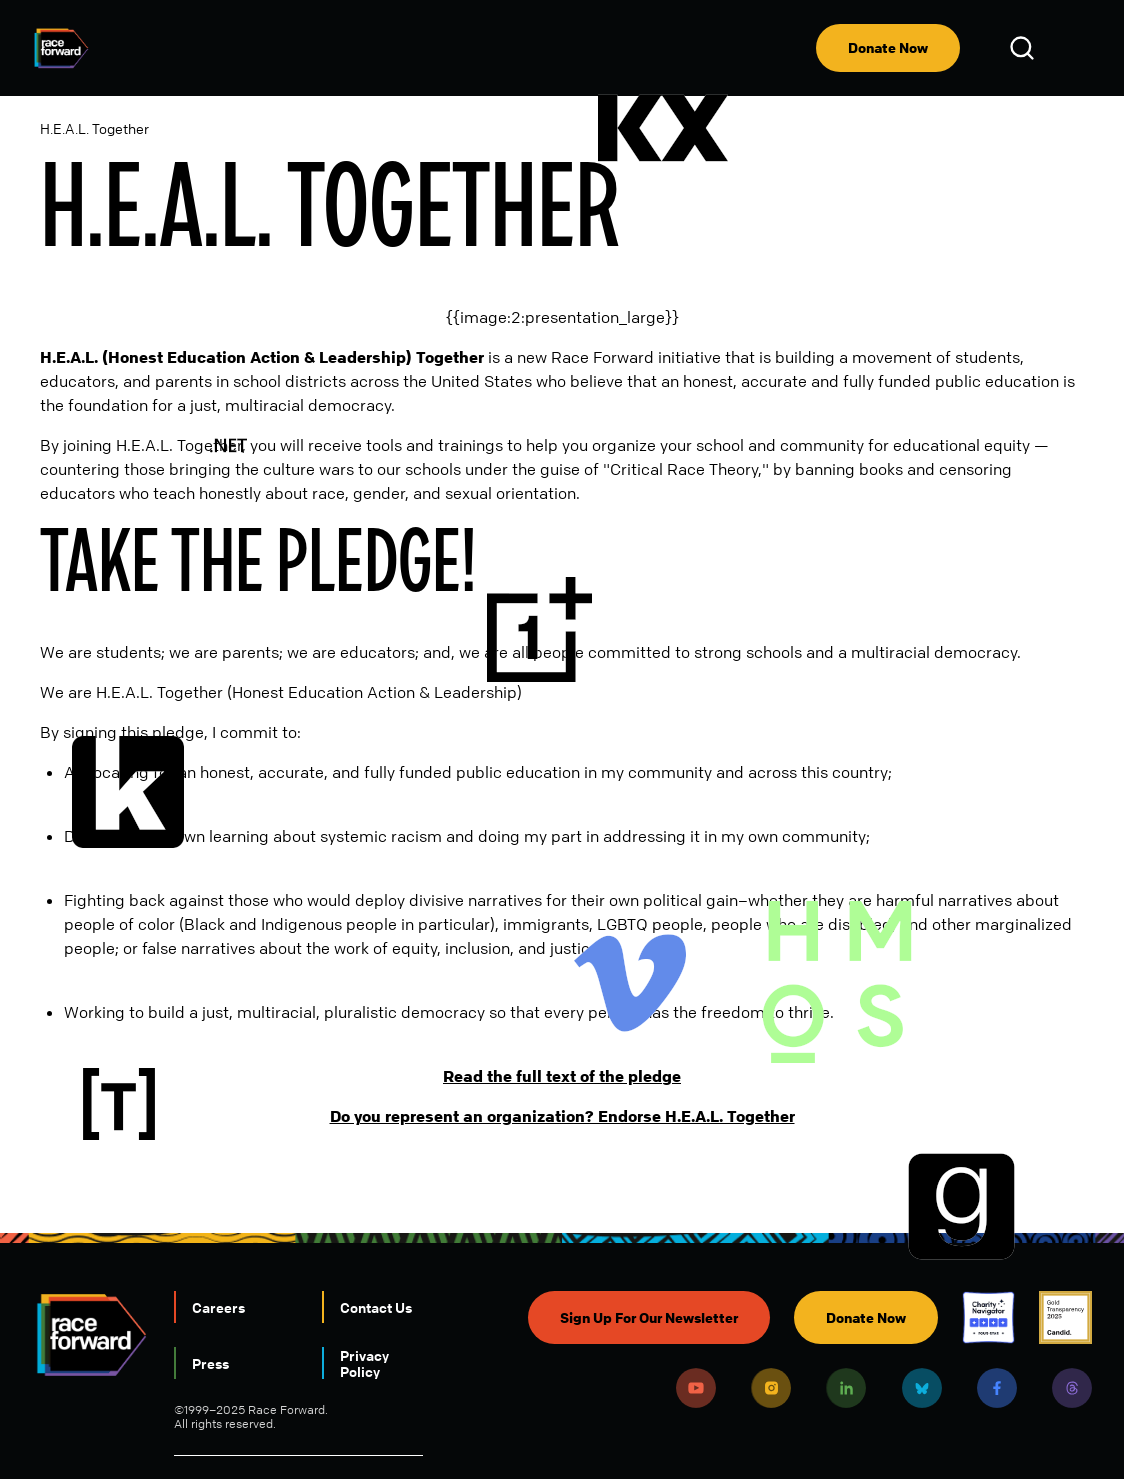 The width and height of the screenshot is (1124, 1479). What do you see at coordinates (630, 983) in the screenshot?
I see `open the Vimeo app` at bounding box center [630, 983].